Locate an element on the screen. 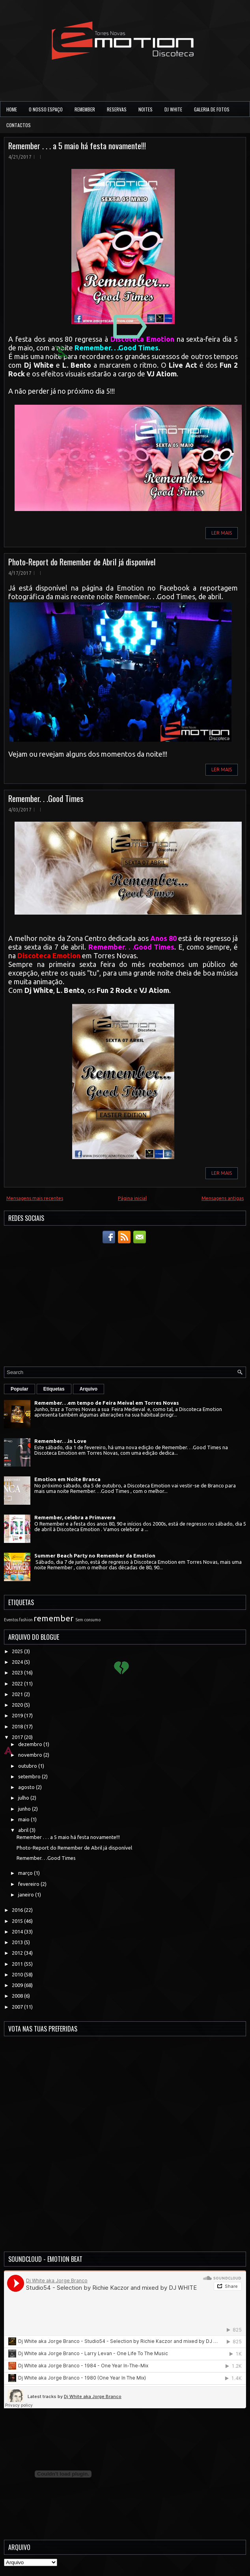 This screenshot has width=250, height=2576. add a tag or label to an item is located at coordinates (129, 326).